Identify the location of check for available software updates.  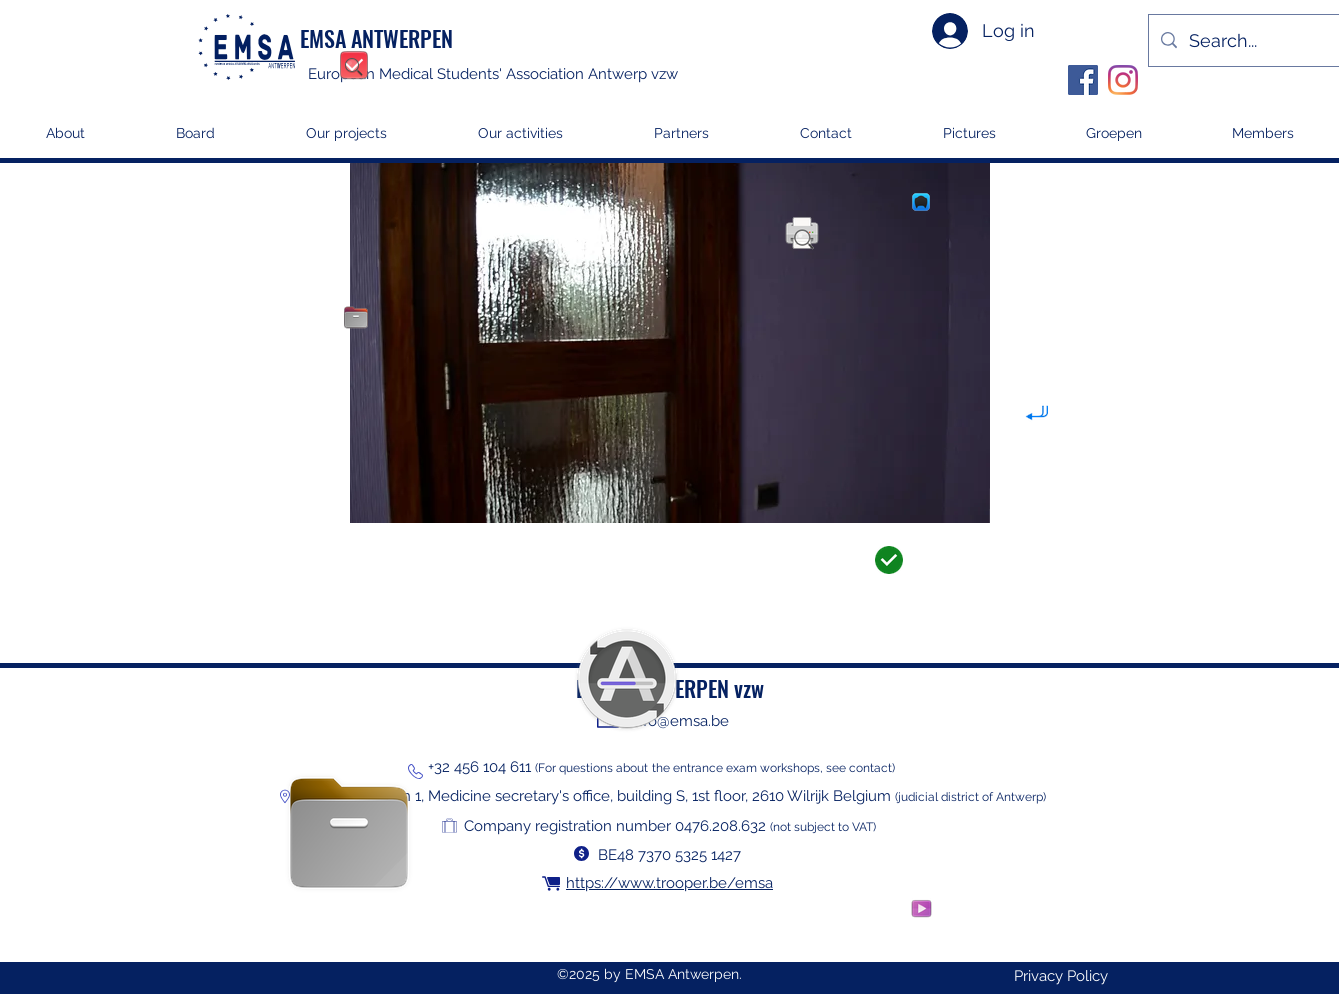
(627, 679).